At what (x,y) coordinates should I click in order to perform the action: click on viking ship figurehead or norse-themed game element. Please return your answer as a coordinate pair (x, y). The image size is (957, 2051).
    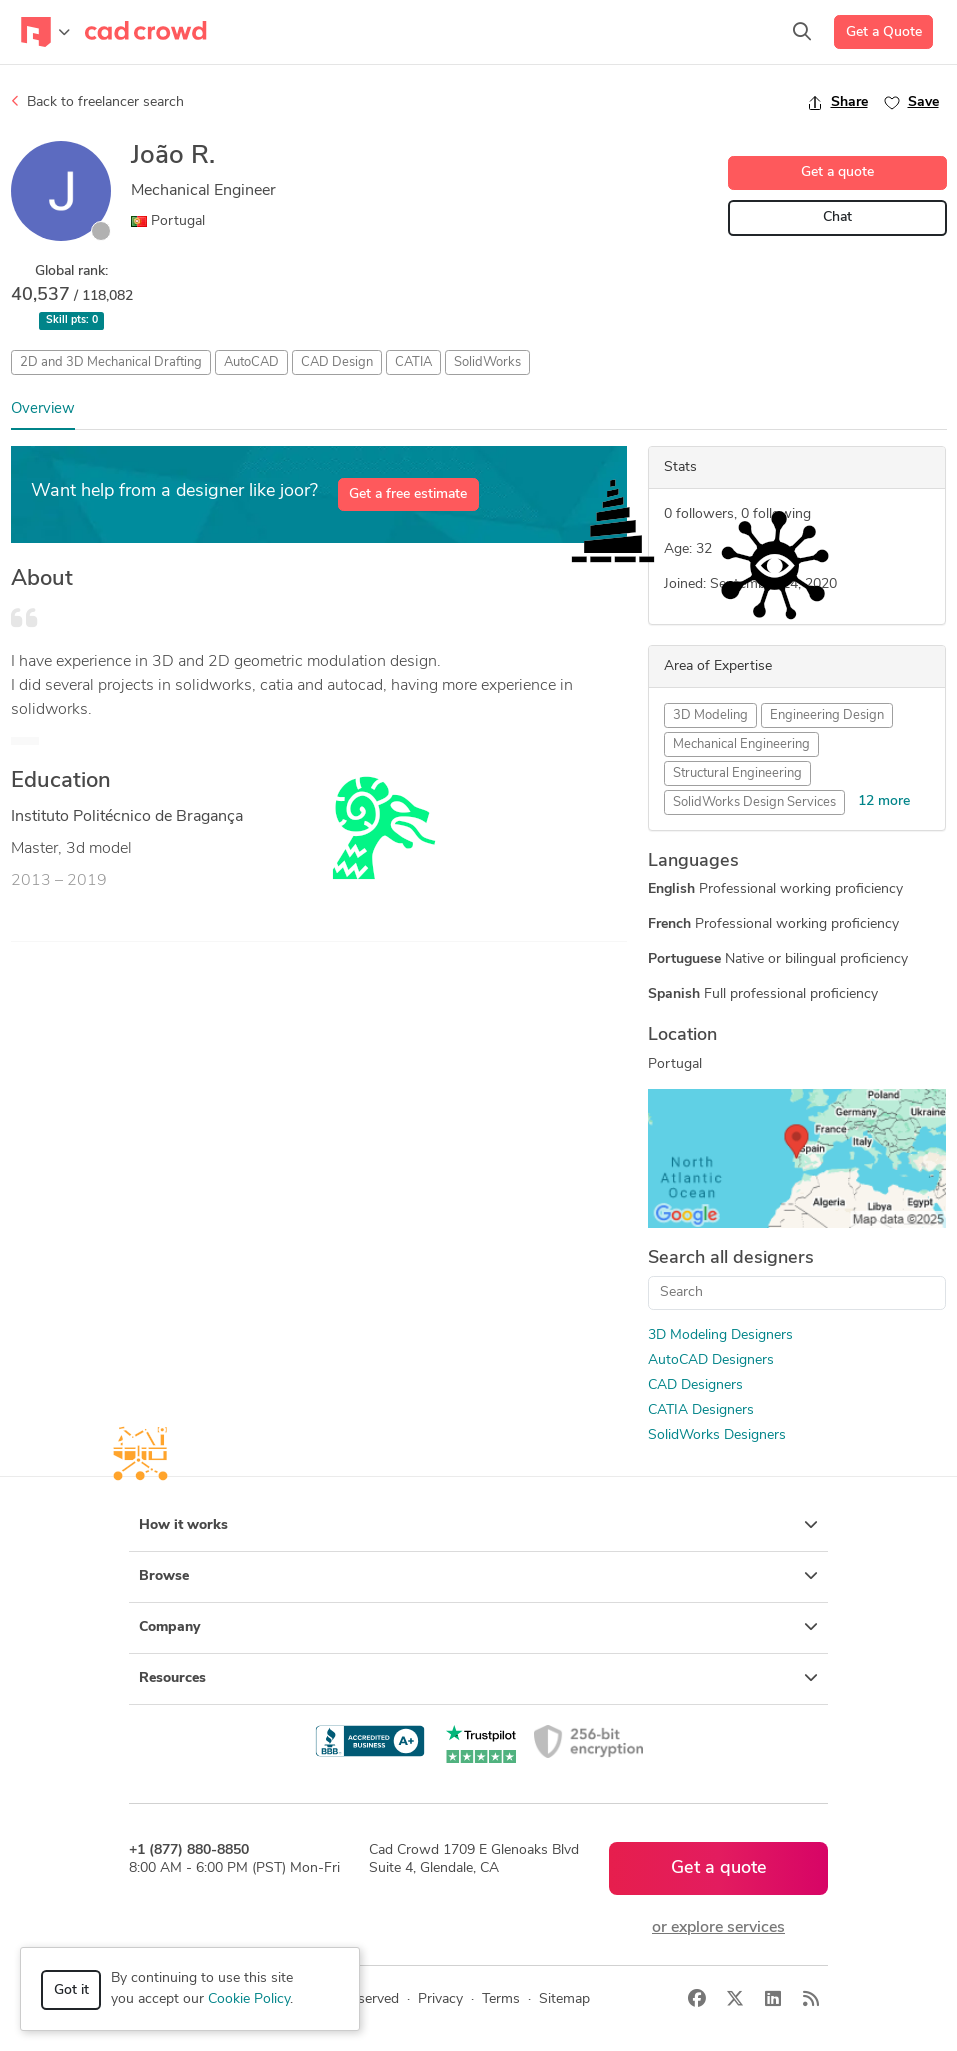
    Looking at the image, I should click on (385, 827).